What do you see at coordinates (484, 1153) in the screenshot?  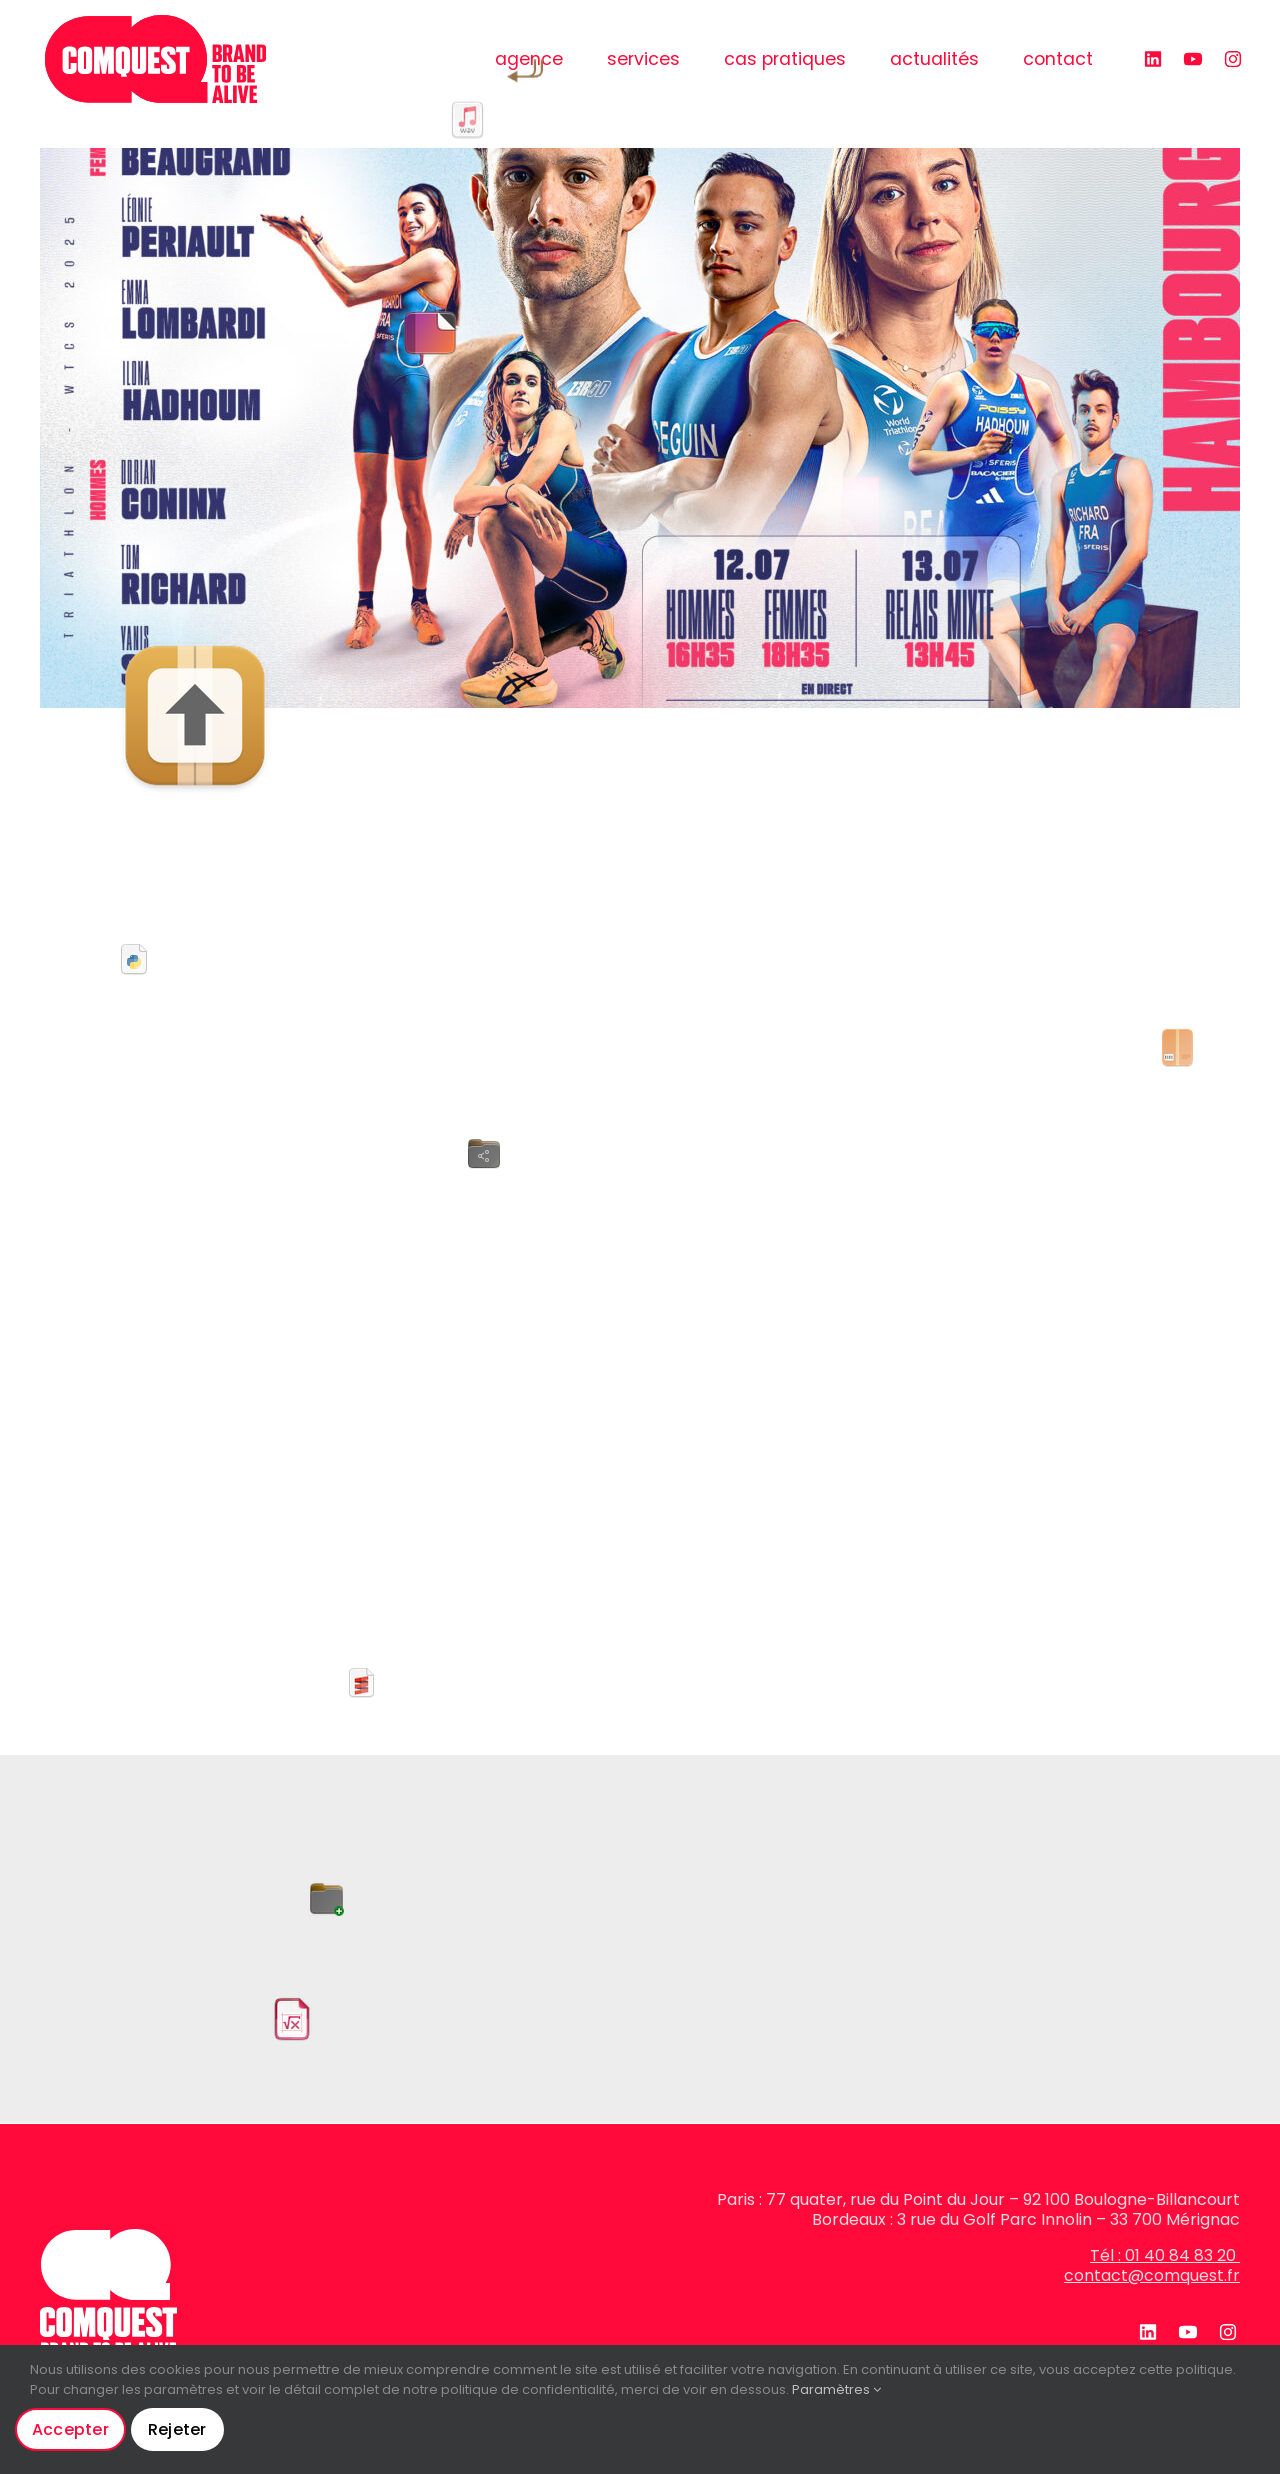 I see `open your public shared folder` at bounding box center [484, 1153].